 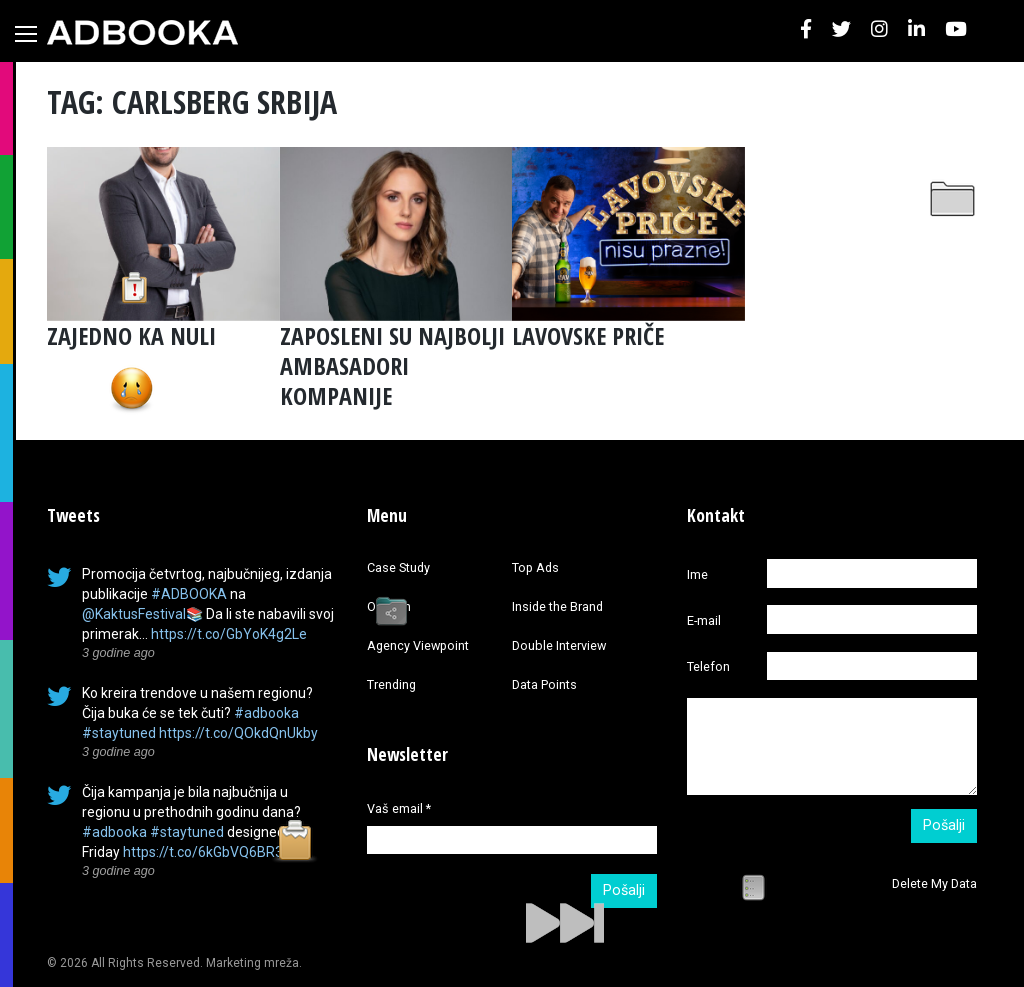 What do you see at coordinates (952, 198) in the screenshot?
I see `selected folder in mail sidebar` at bounding box center [952, 198].